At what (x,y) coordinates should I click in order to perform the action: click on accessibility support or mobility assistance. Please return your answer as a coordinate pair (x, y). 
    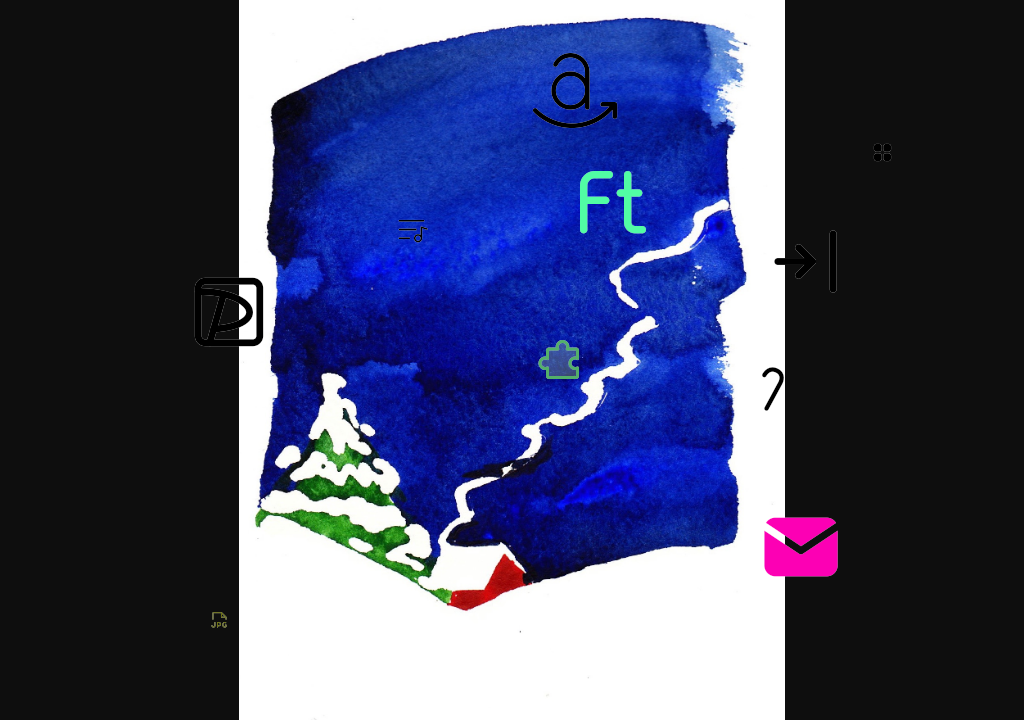
    Looking at the image, I should click on (773, 389).